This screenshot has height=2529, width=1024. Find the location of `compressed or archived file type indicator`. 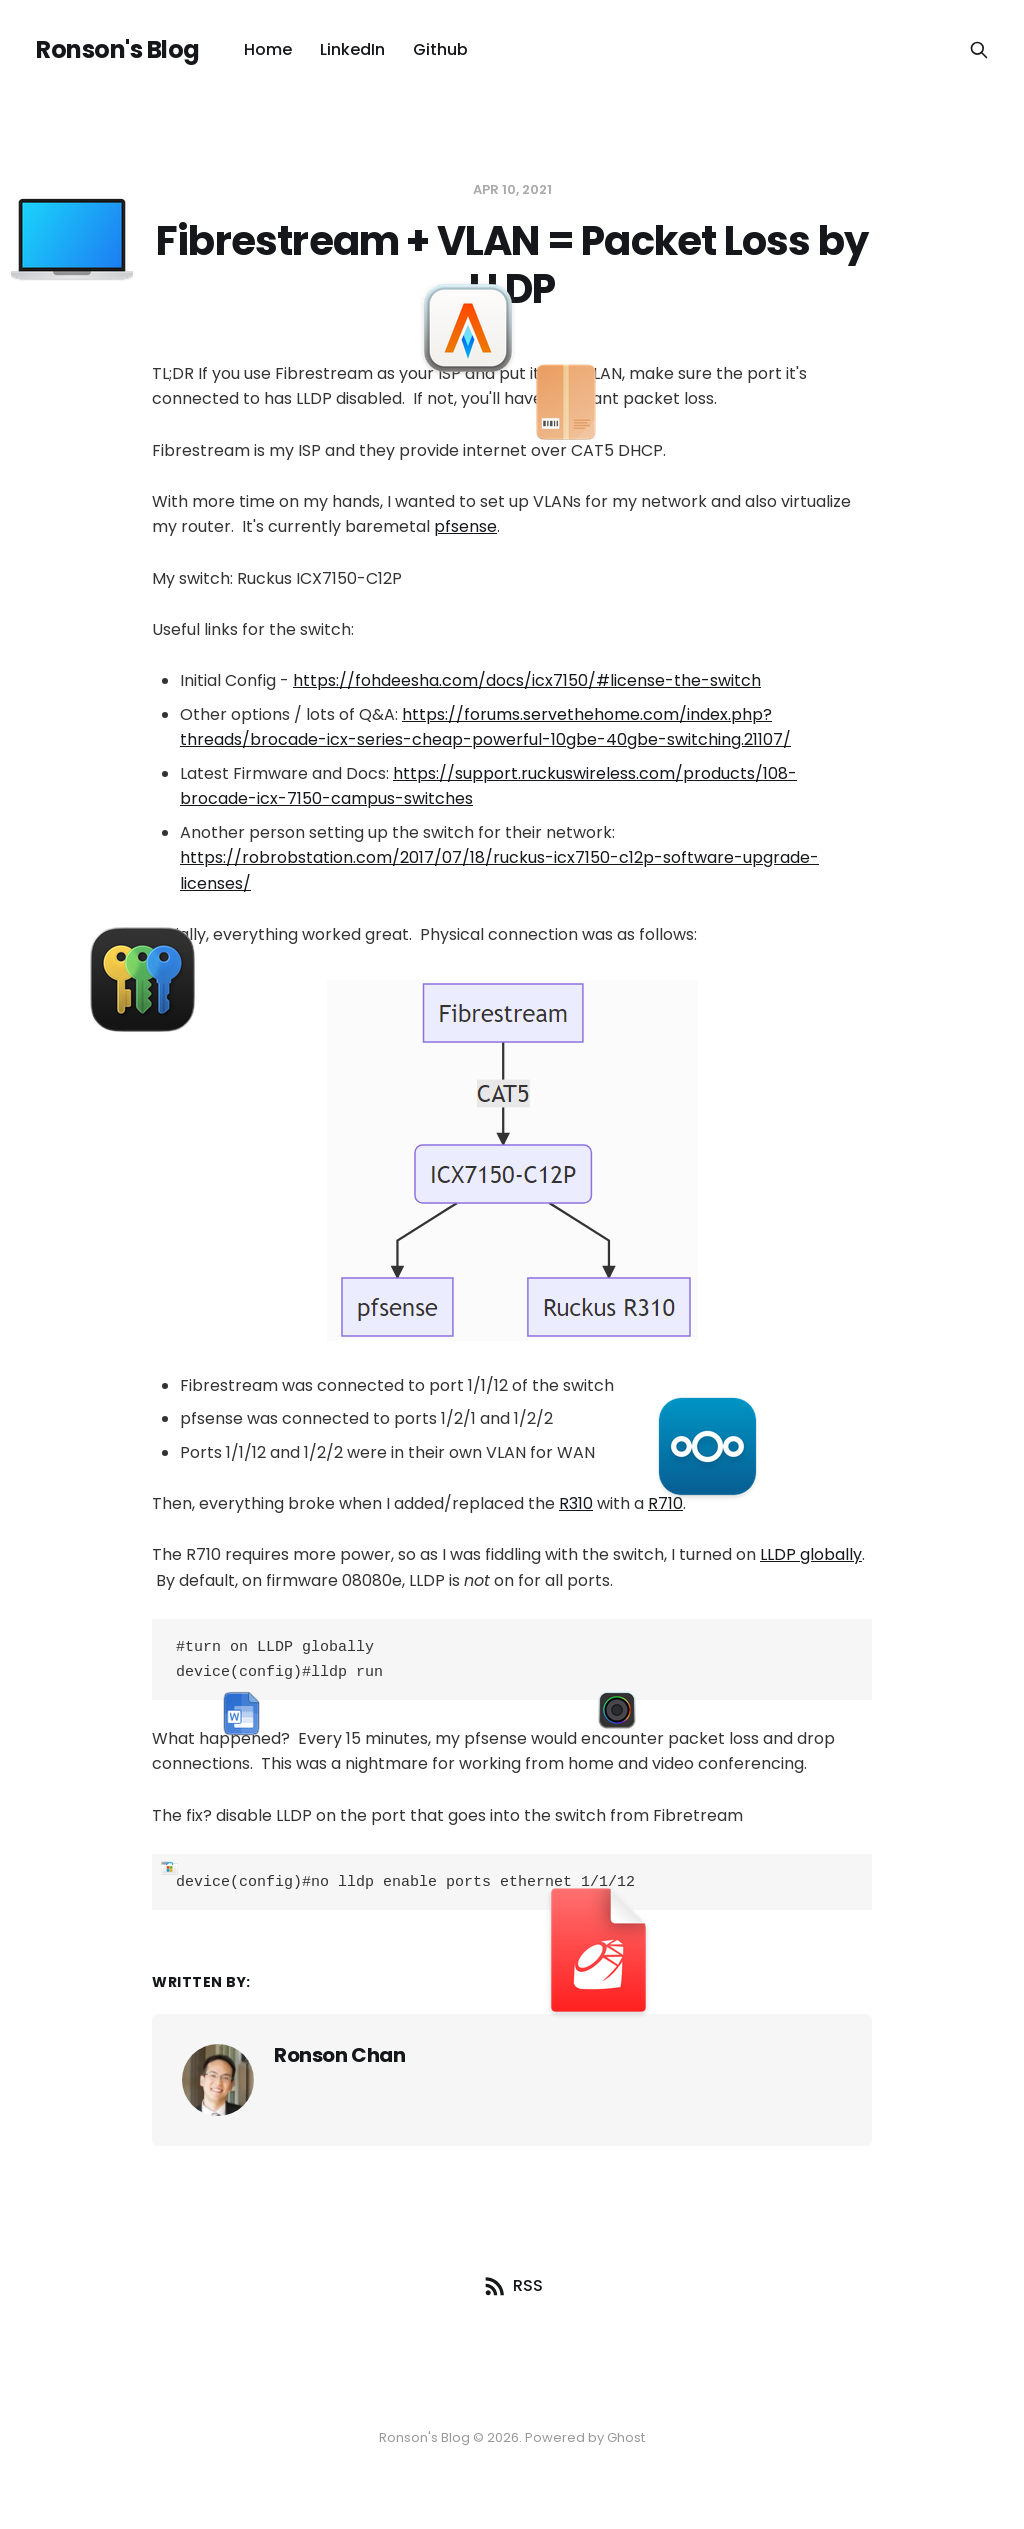

compressed or archived file type indicator is located at coordinates (566, 402).